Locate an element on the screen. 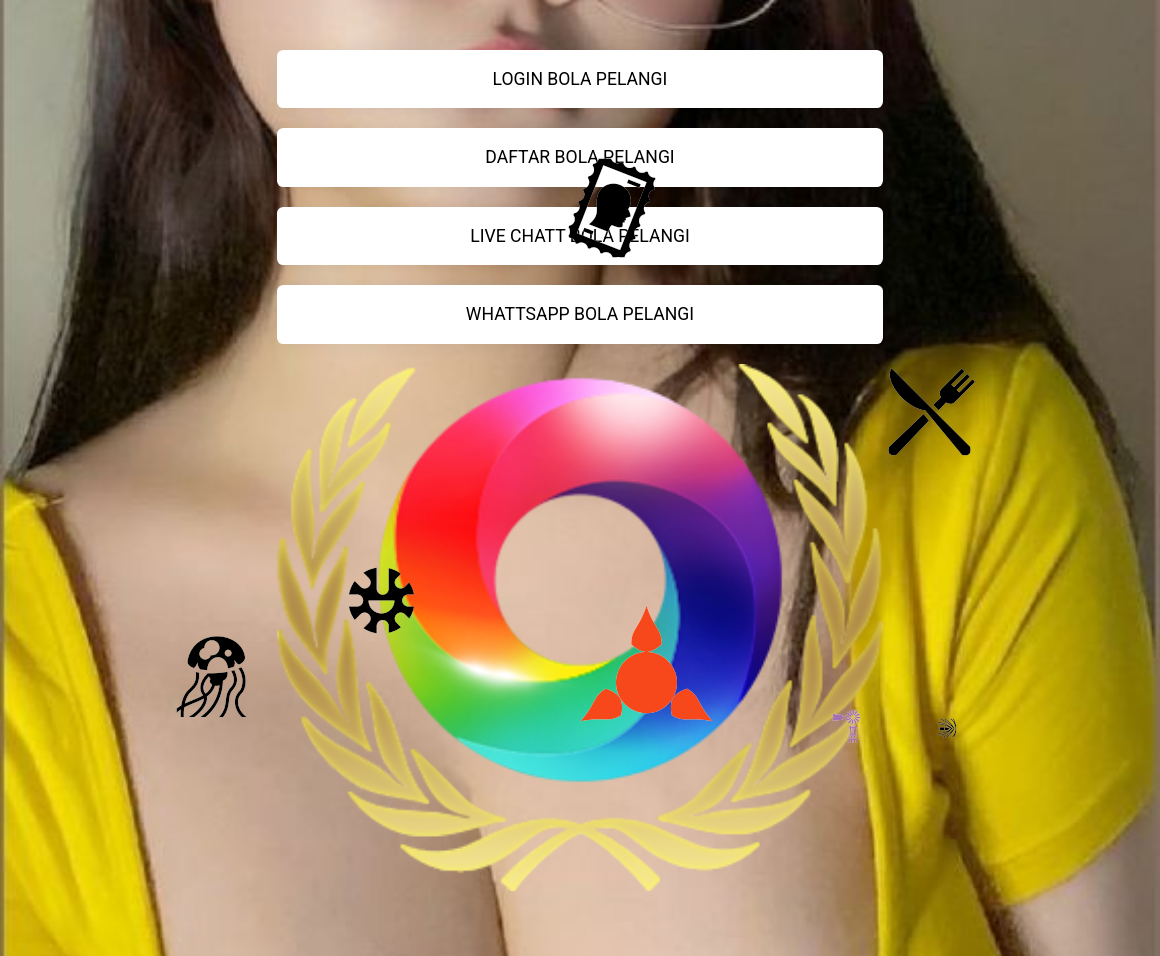  indicates high-speed or fast-forward action is located at coordinates (947, 728).